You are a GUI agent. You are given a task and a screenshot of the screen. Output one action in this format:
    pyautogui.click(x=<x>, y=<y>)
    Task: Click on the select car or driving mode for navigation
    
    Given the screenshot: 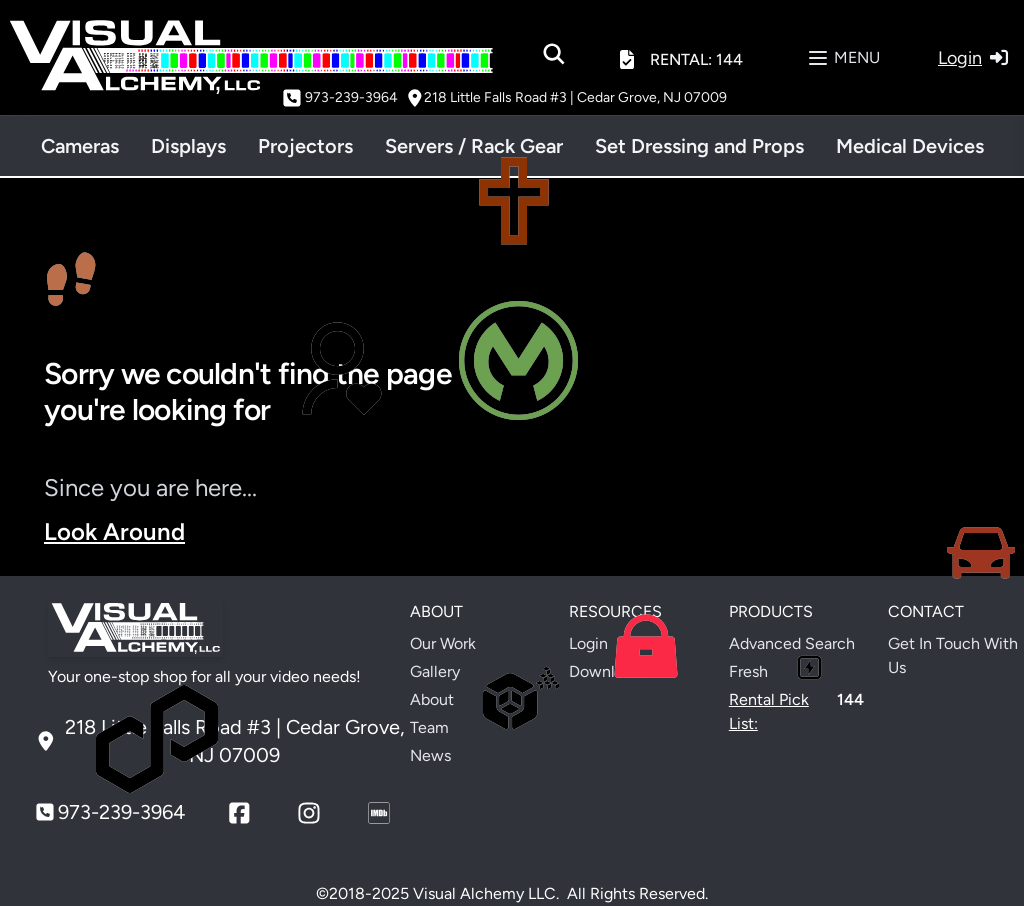 What is the action you would take?
    pyautogui.click(x=981, y=550)
    